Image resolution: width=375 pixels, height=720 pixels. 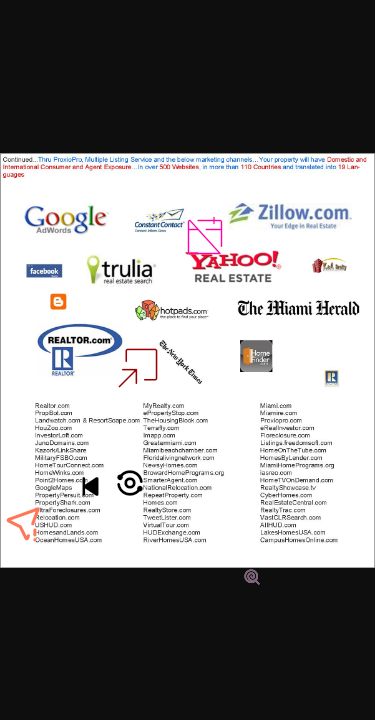 I want to click on import or bring content into the current view, so click(x=138, y=368).